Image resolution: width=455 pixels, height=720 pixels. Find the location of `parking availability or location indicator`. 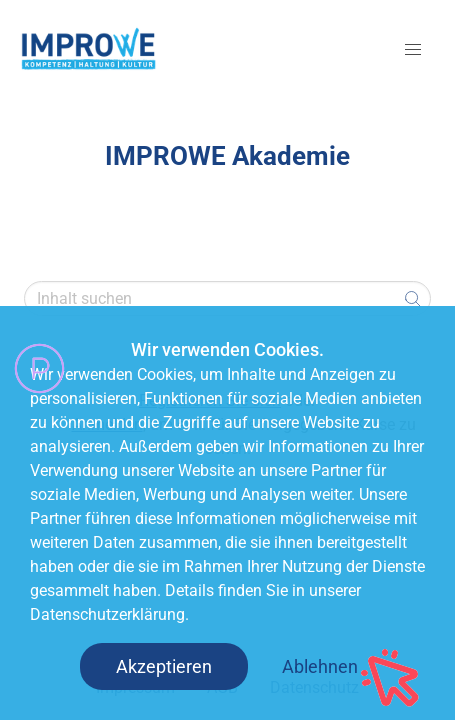

parking availability or location indicator is located at coordinates (39, 368).